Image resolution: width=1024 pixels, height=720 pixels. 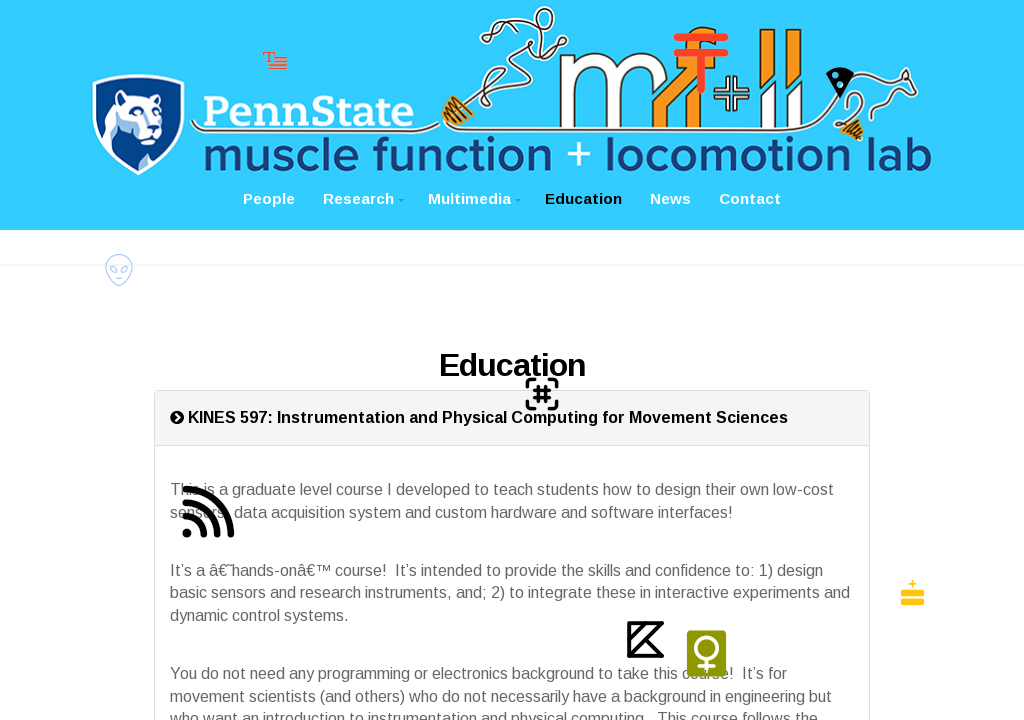 What do you see at coordinates (206, 514) in the screenshot?
I see `subscribe to RSS feed` at bounding box center [206, 514].